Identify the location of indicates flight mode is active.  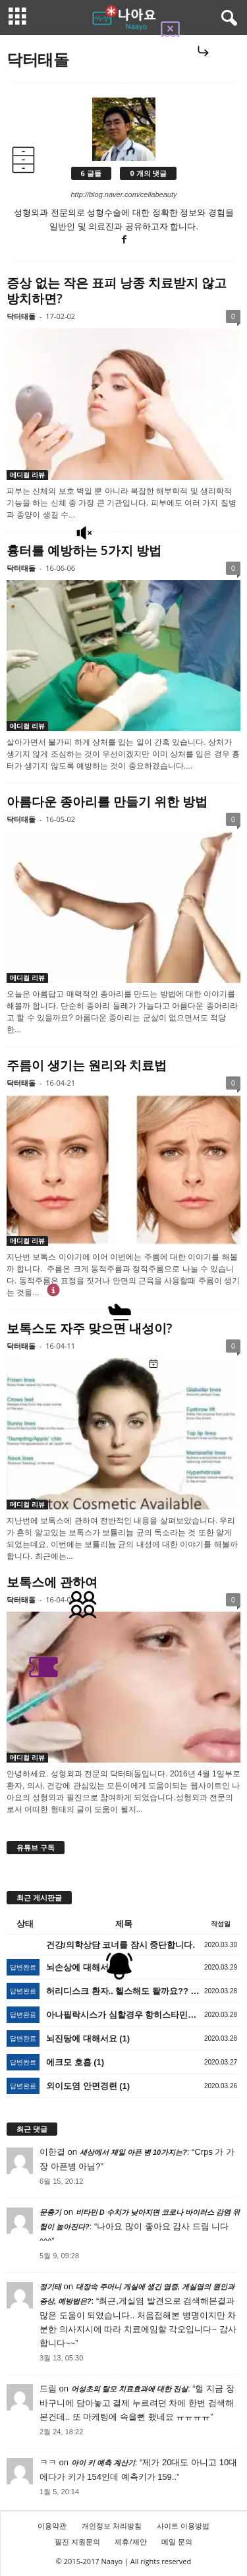
(119, 1311).